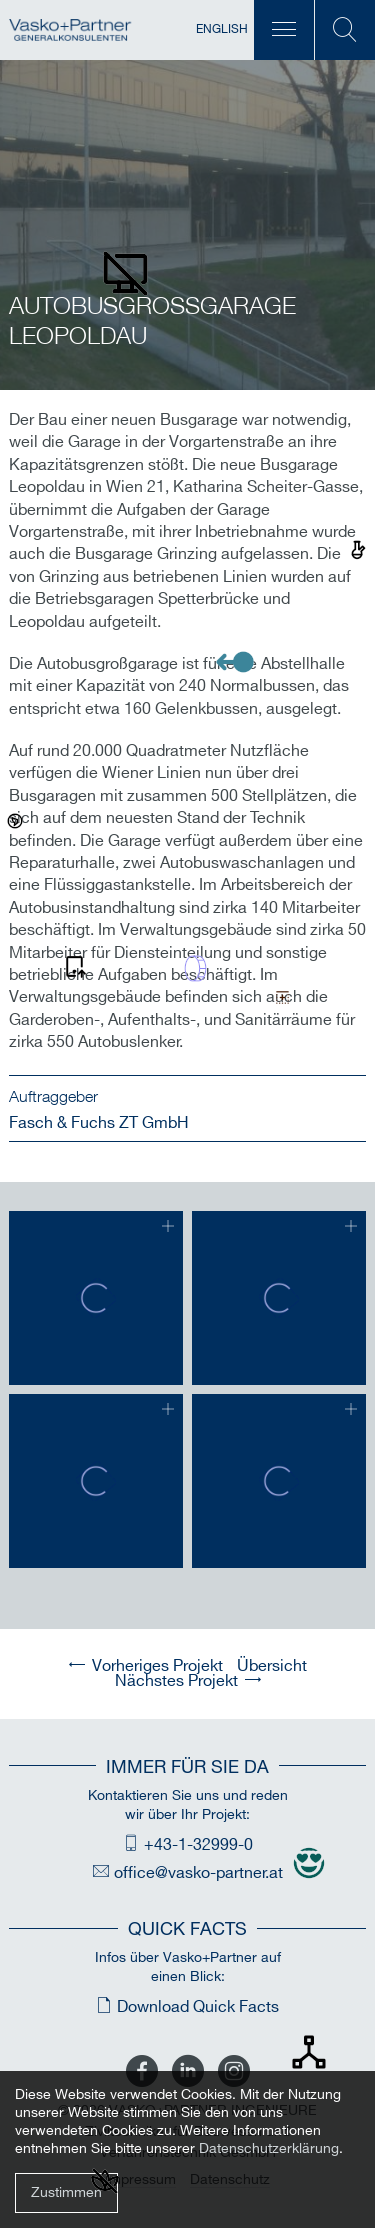 The width and height of the screenshot is (375, 2228). I want to click on access chemistry or laboratory tools, so click(358, 550).